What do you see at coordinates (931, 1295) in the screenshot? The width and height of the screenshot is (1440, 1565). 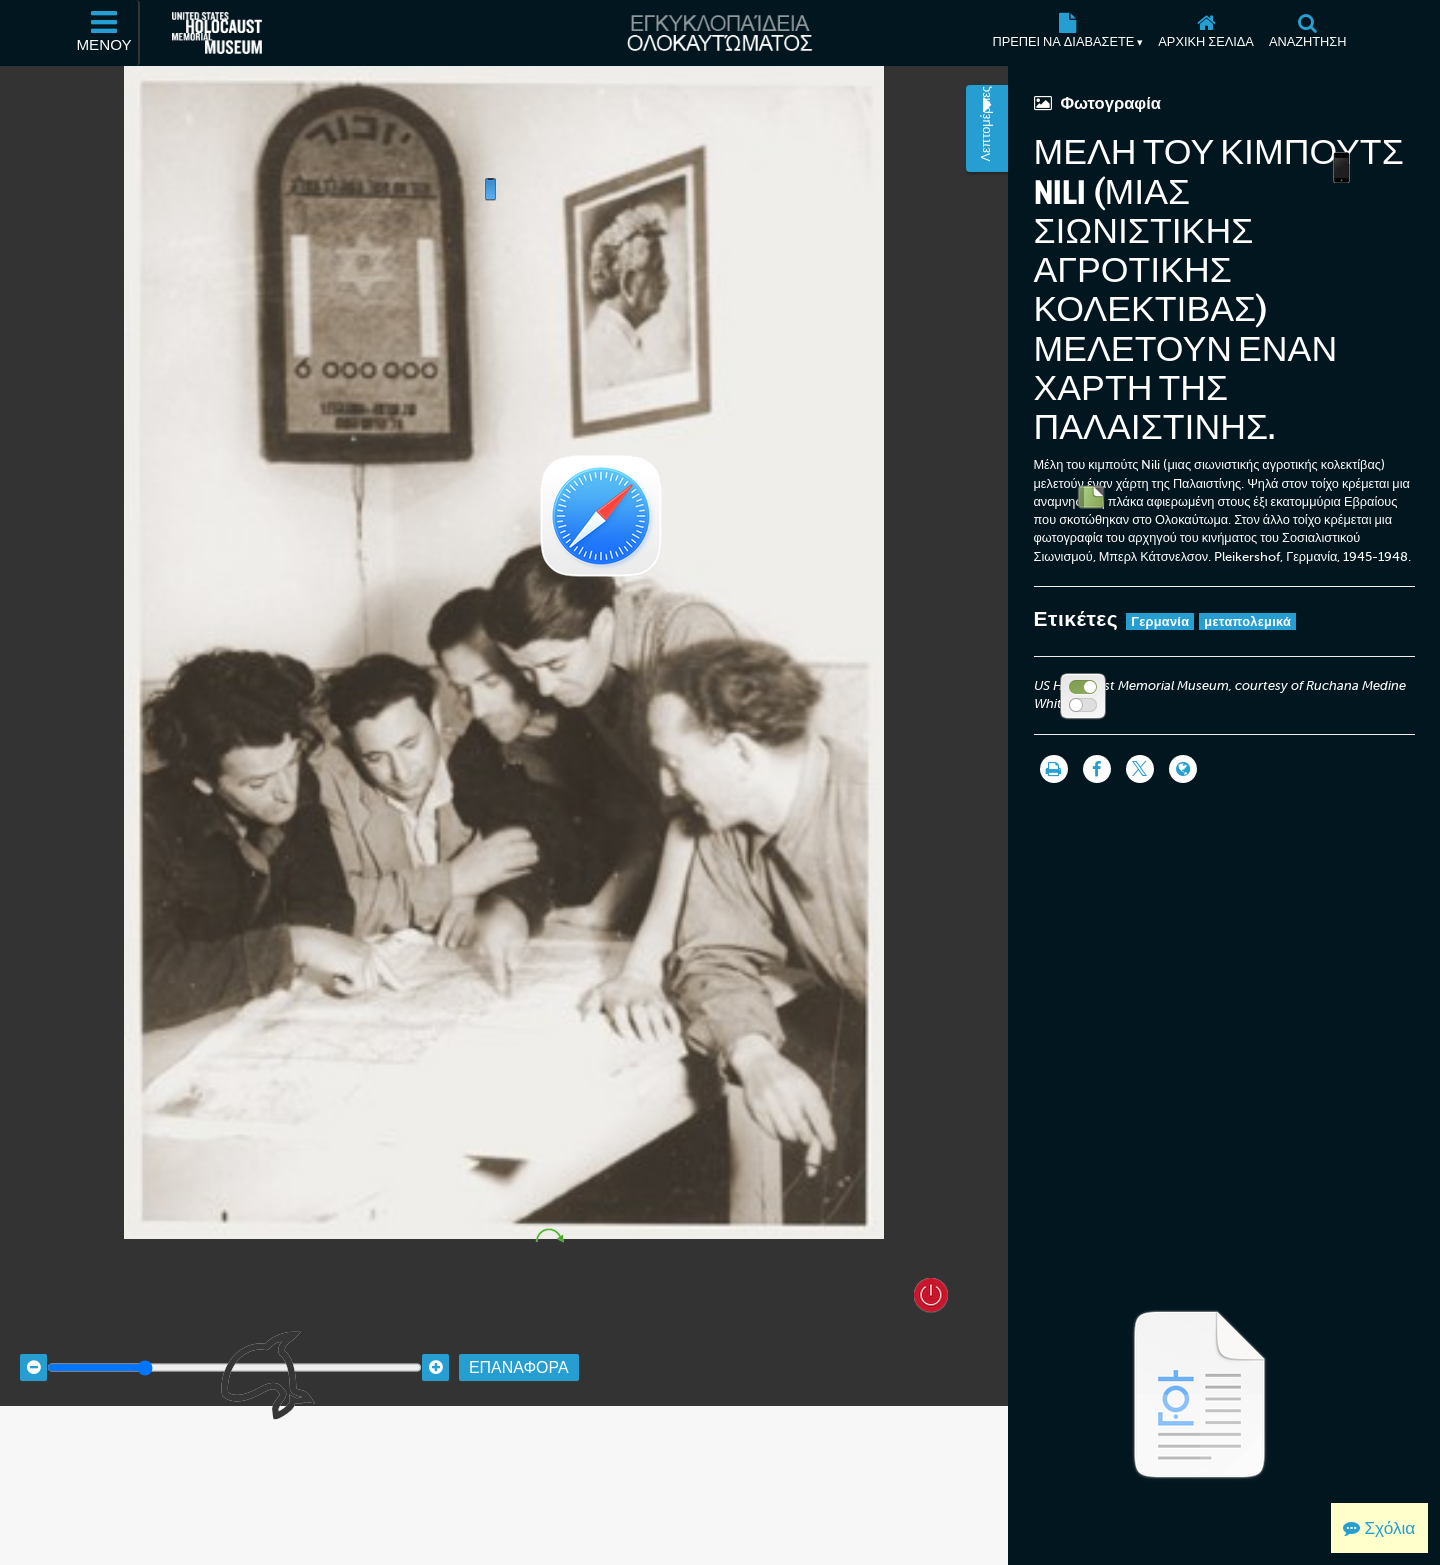 I see `shut down the system` at bounding box center [931, 1295].